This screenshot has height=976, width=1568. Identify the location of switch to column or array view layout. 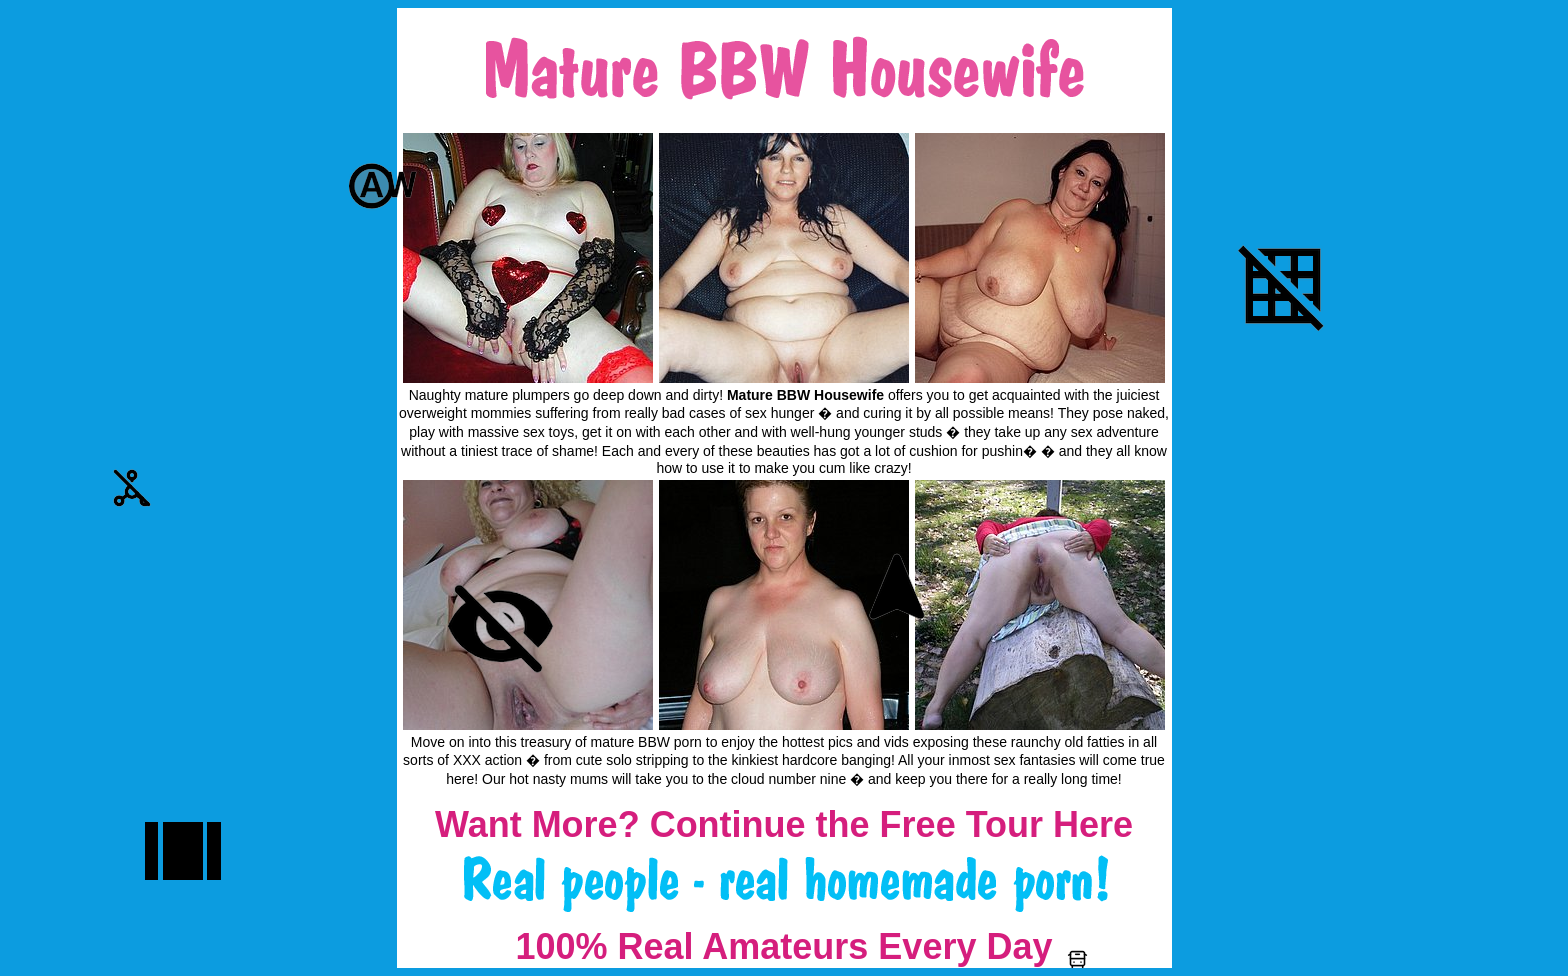
(180, 853).